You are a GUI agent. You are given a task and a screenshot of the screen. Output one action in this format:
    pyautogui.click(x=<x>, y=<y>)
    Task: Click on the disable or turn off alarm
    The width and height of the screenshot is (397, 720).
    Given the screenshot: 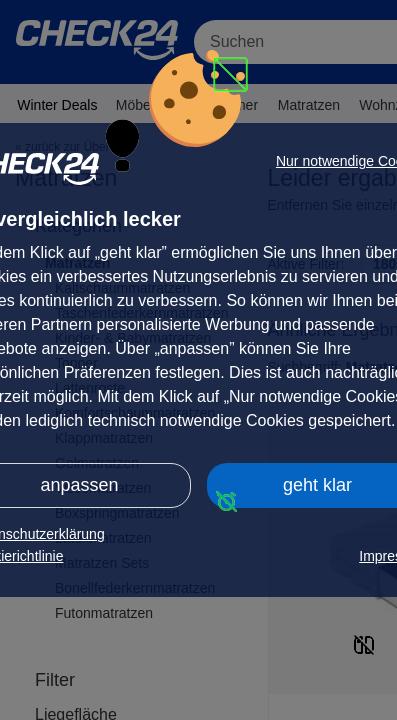 What is the action you would take?
    pyautogui.click(x=226, y=501)
    